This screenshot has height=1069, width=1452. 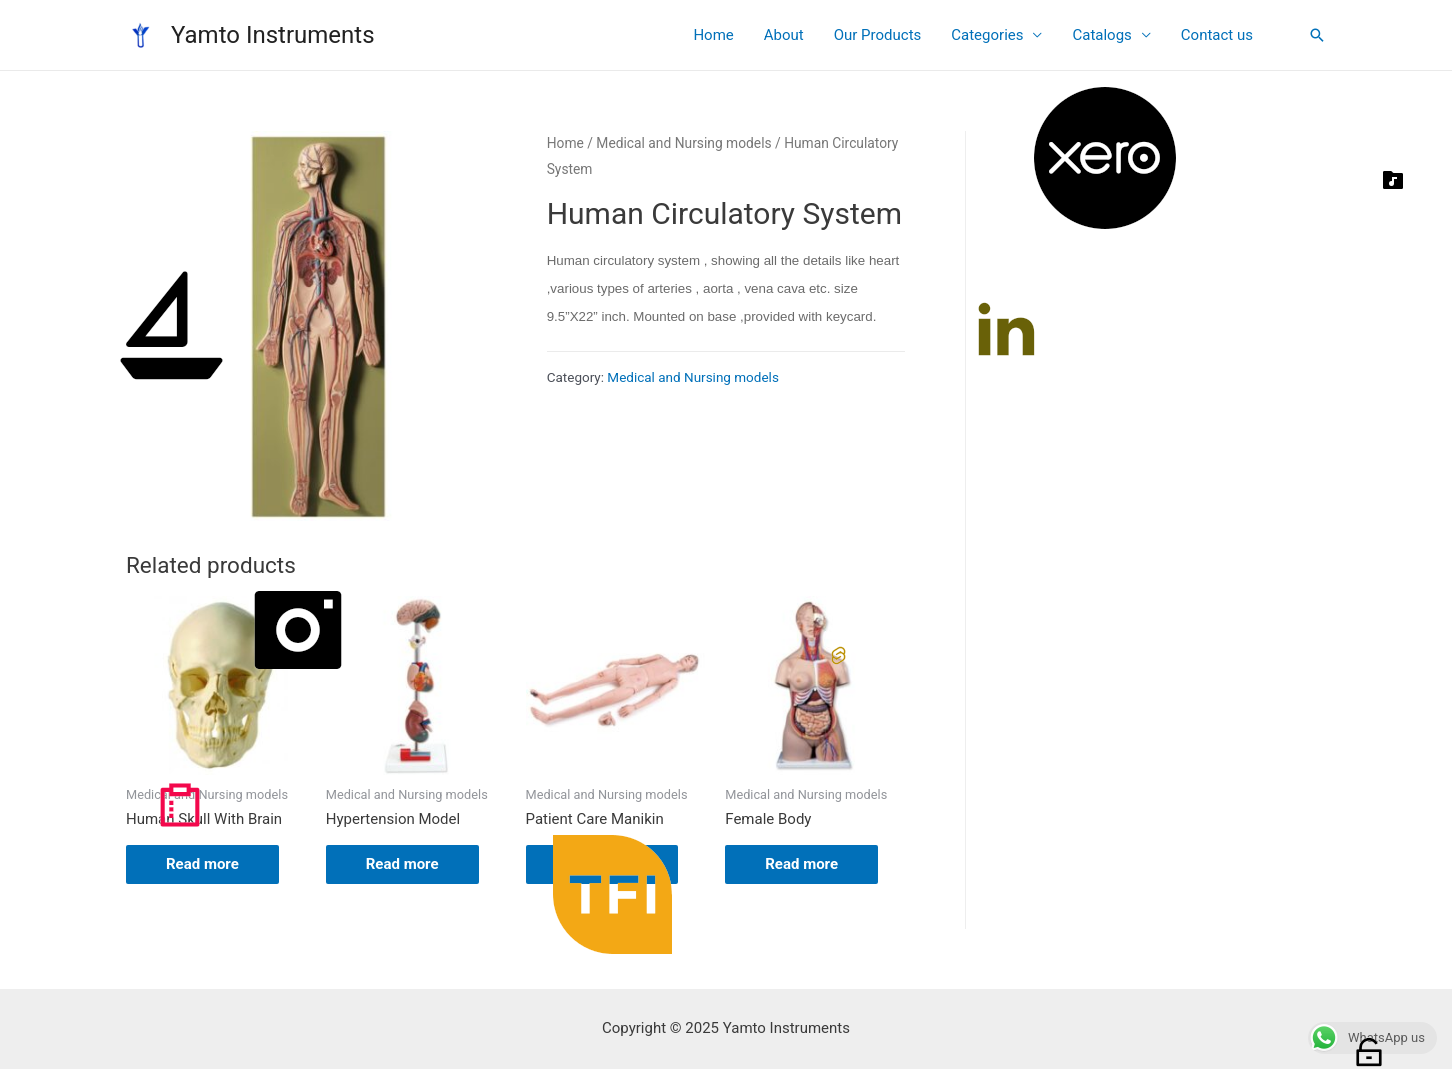 What do you see at coordinates (1005, 329) in the screenshot?
I see `open LinkedIn profile or page` at bounding box center [1005, 329].